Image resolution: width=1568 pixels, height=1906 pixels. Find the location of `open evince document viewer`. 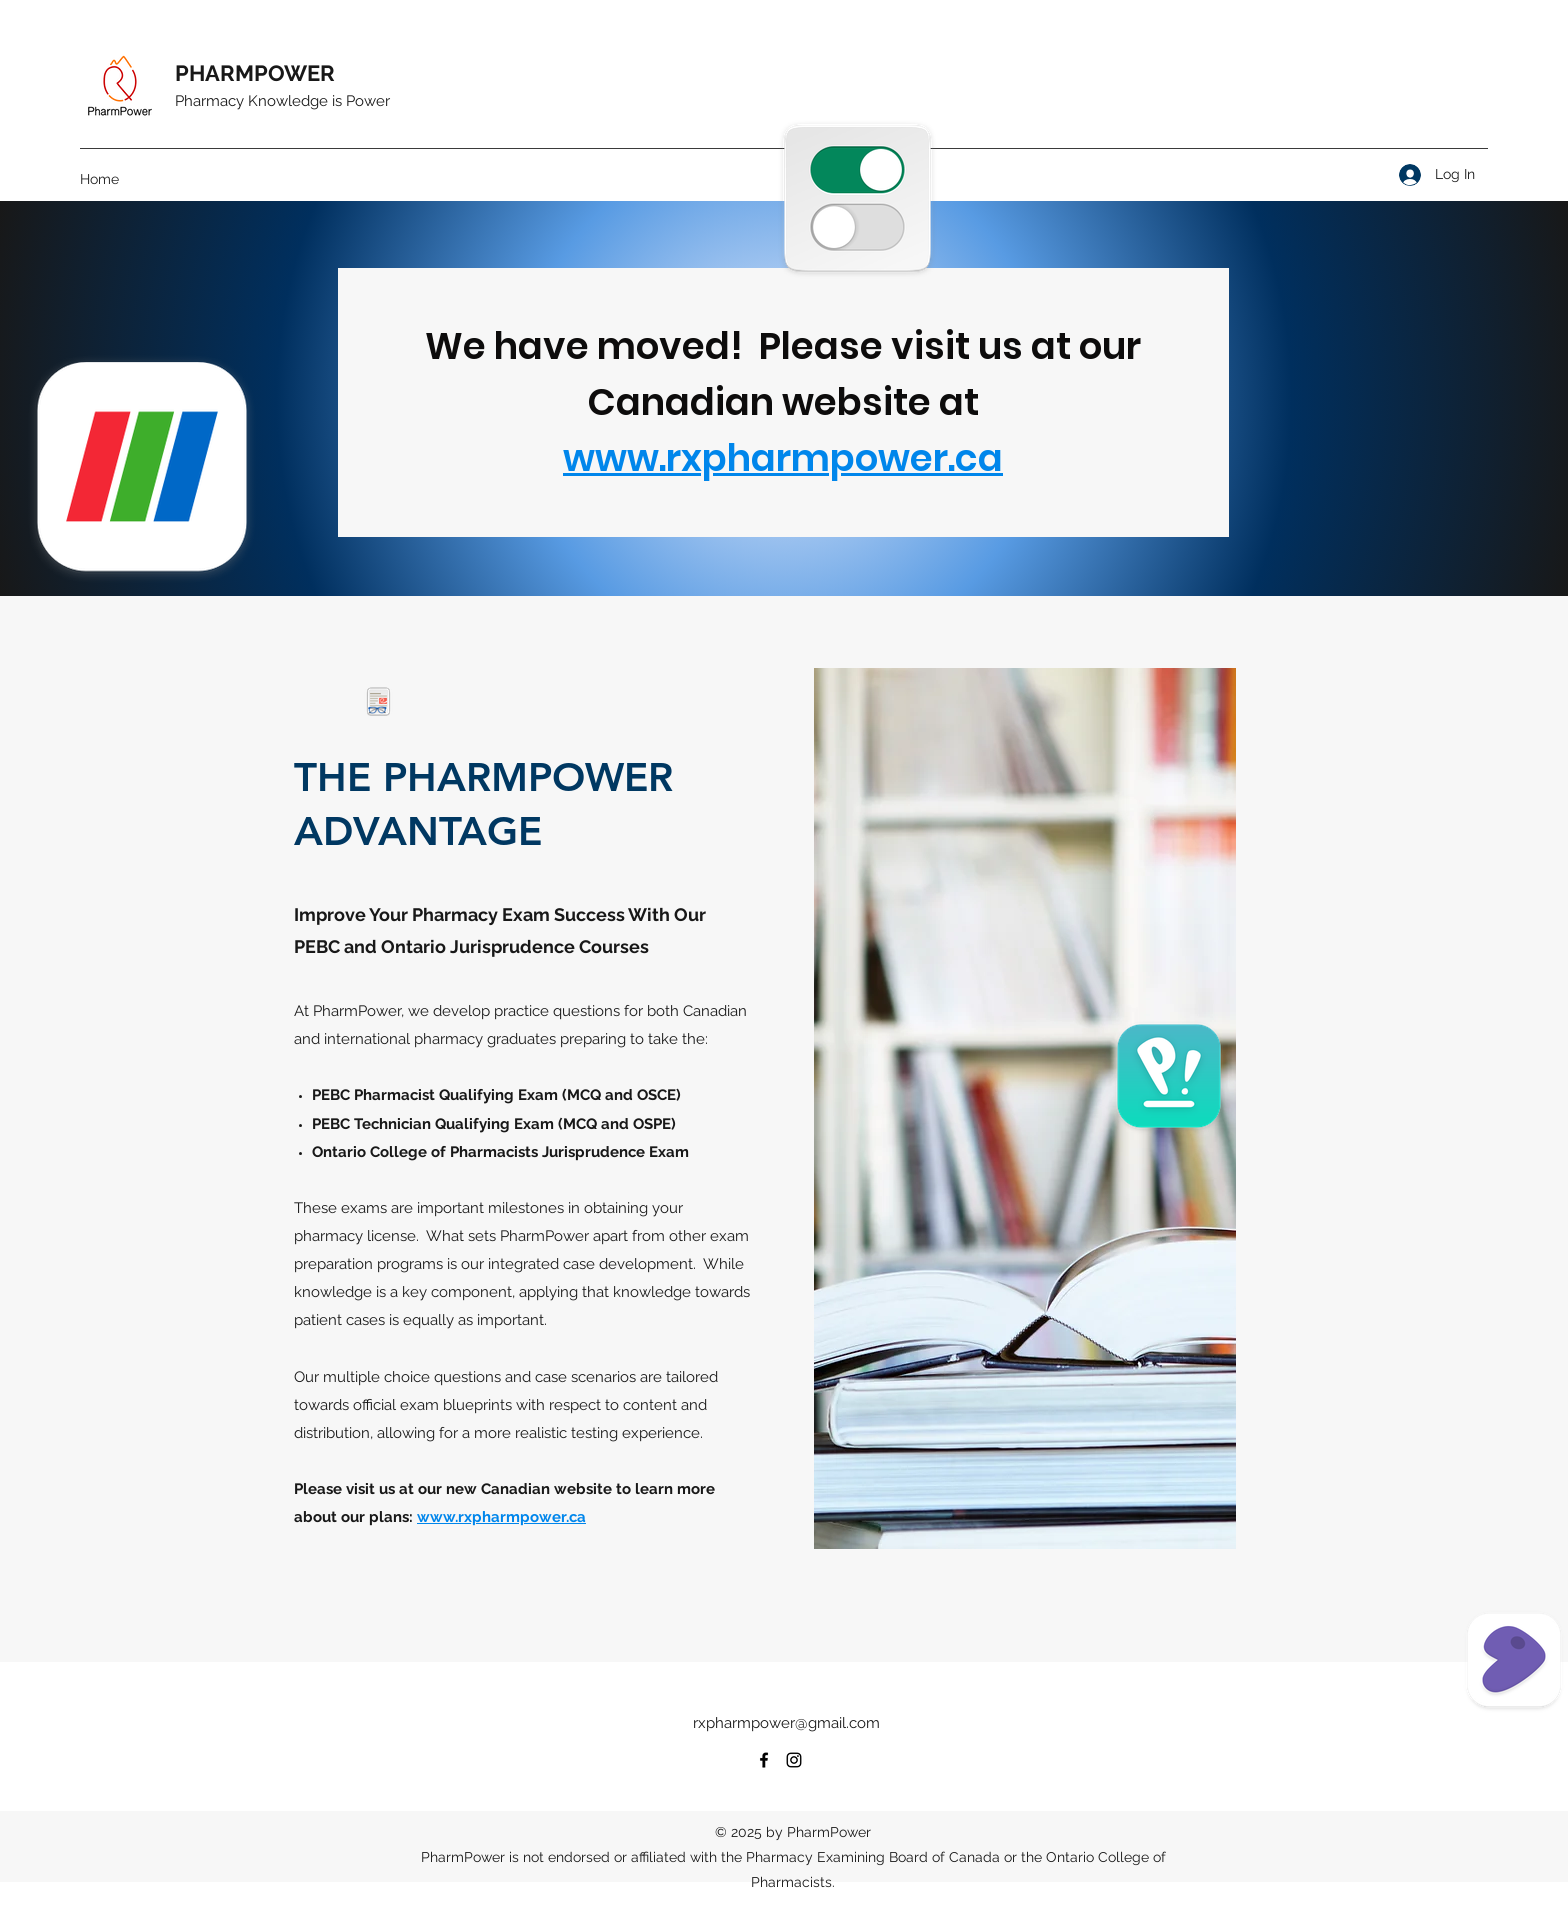

open evince document viewer is located at coordinates (378, 701).